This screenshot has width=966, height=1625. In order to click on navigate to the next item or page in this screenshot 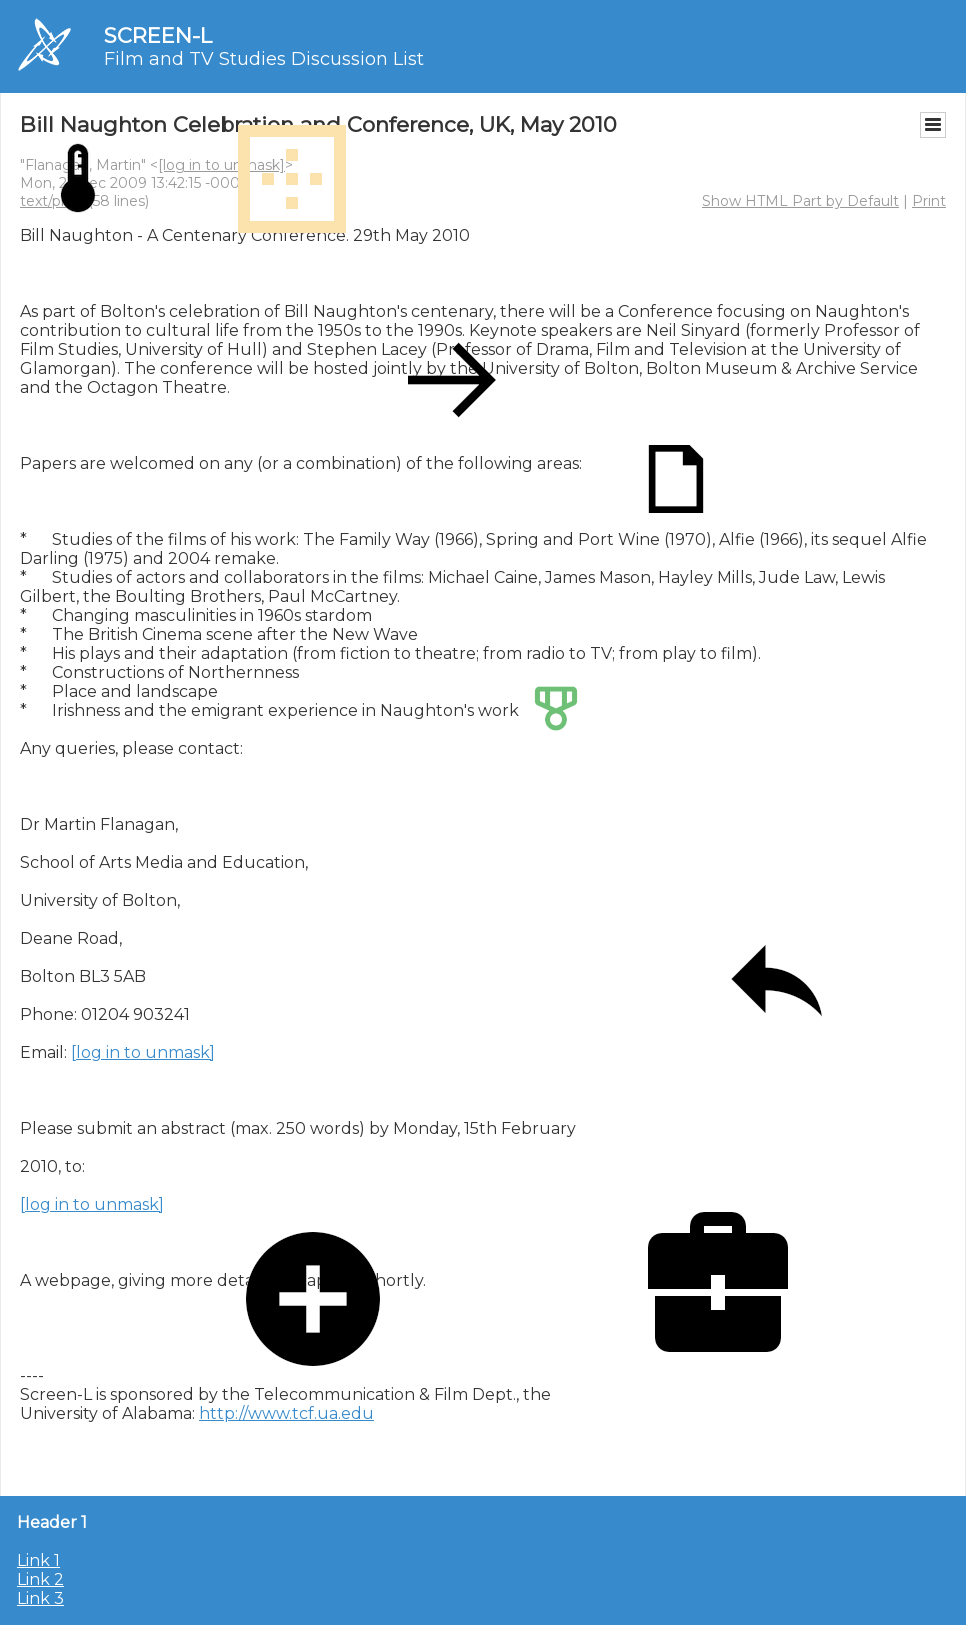, I will do `click(452, 380)`.